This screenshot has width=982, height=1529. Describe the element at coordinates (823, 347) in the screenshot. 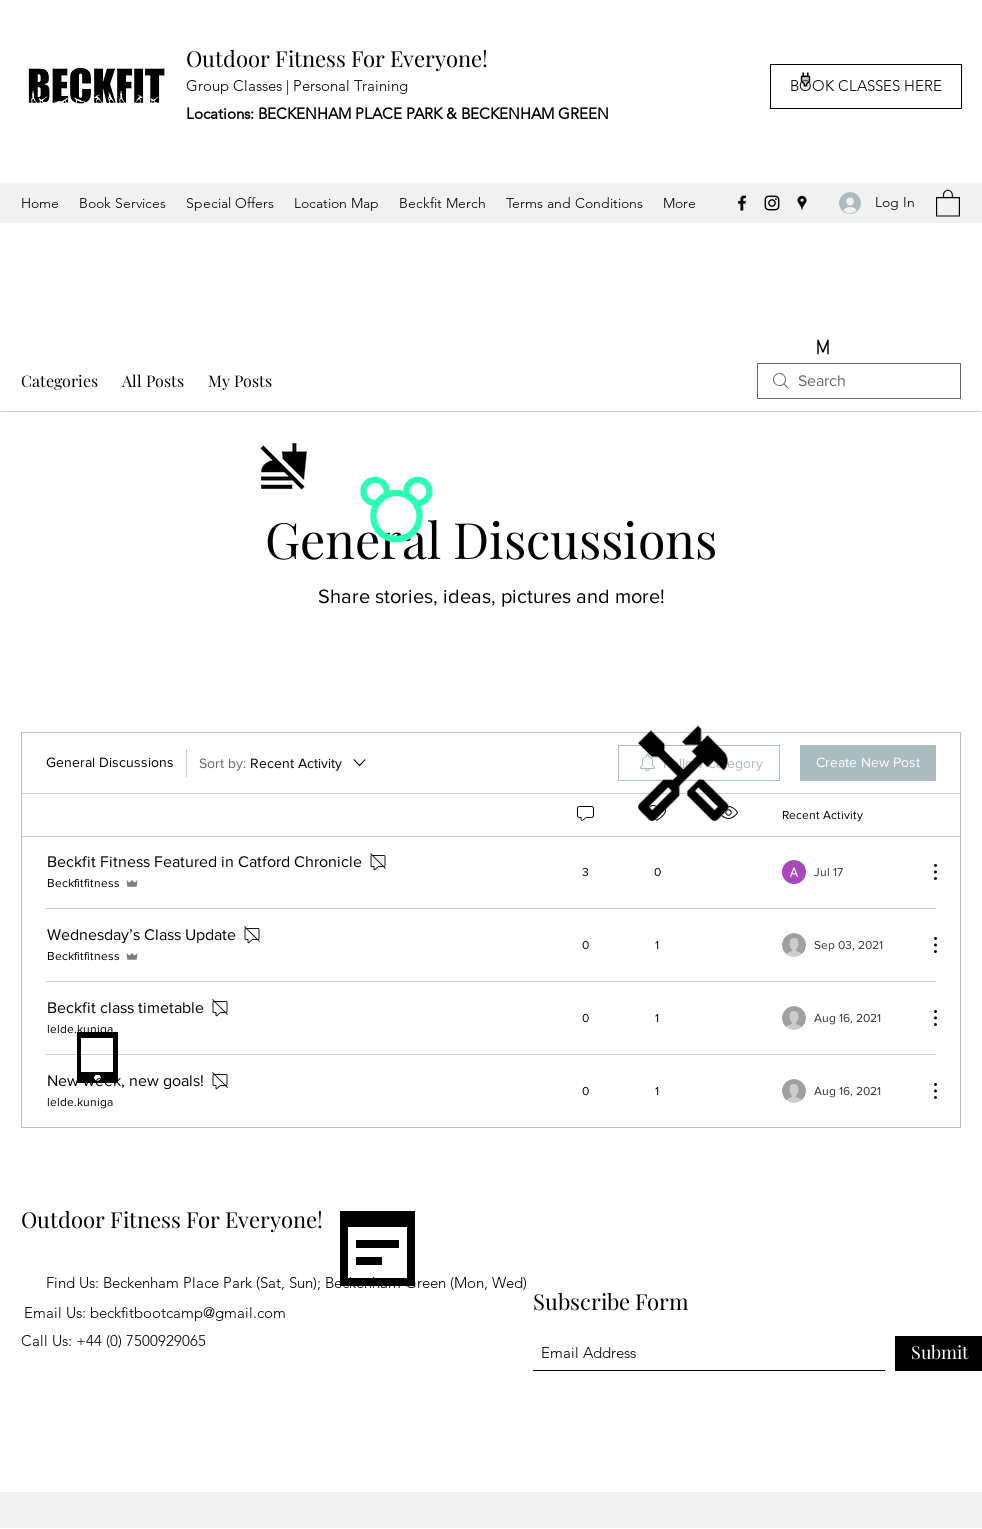

I see `indicates a label or category starting with "M"` at that location.